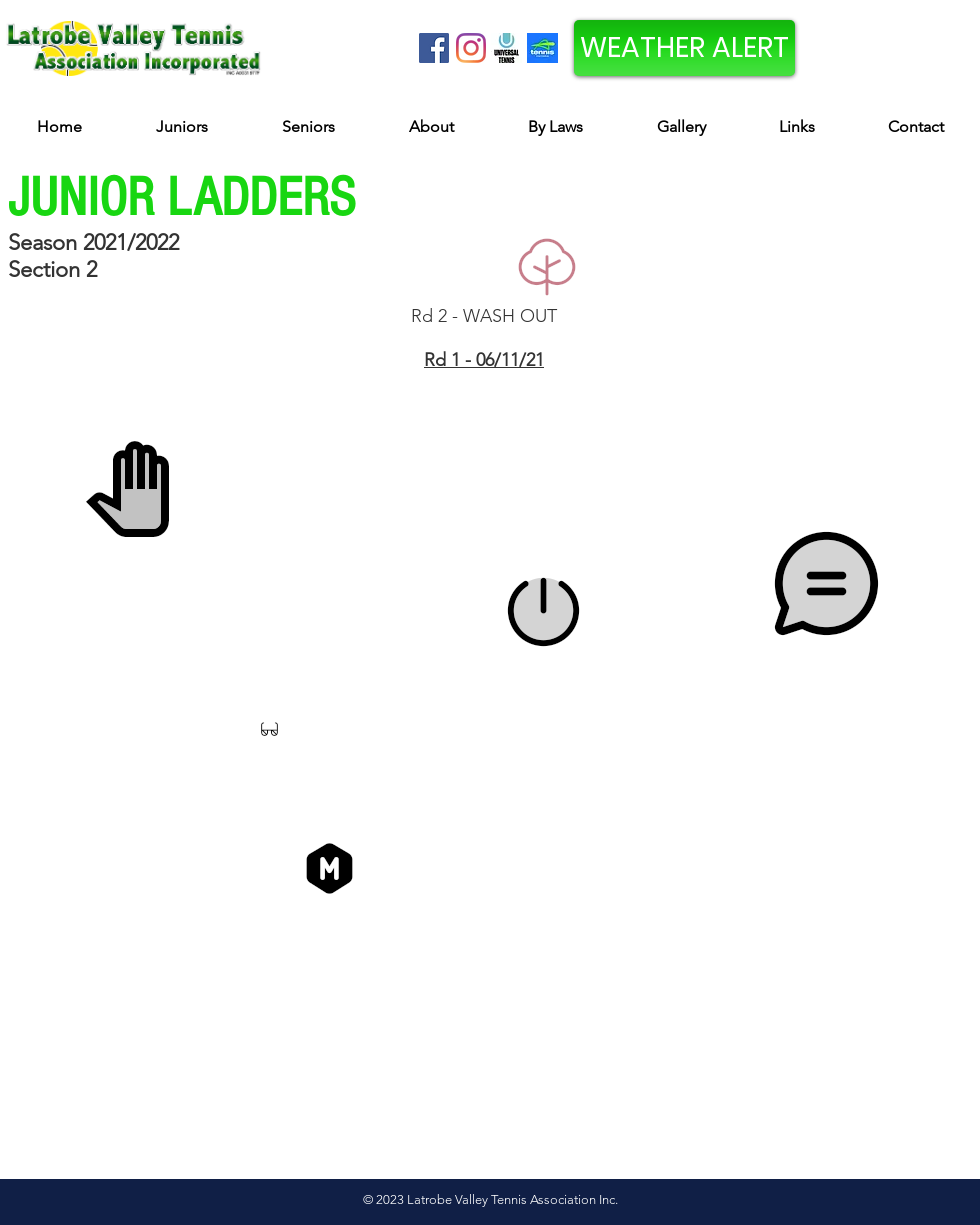  Describe the element at coordinates (129, 489) in the screenshot. I see `stop or halt an action` at that location.